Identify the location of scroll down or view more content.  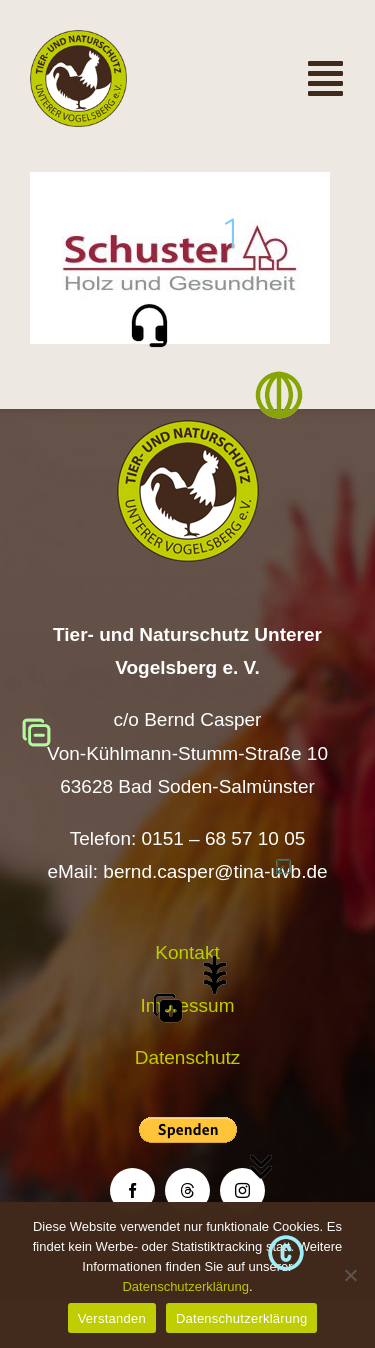
(261, 1166).